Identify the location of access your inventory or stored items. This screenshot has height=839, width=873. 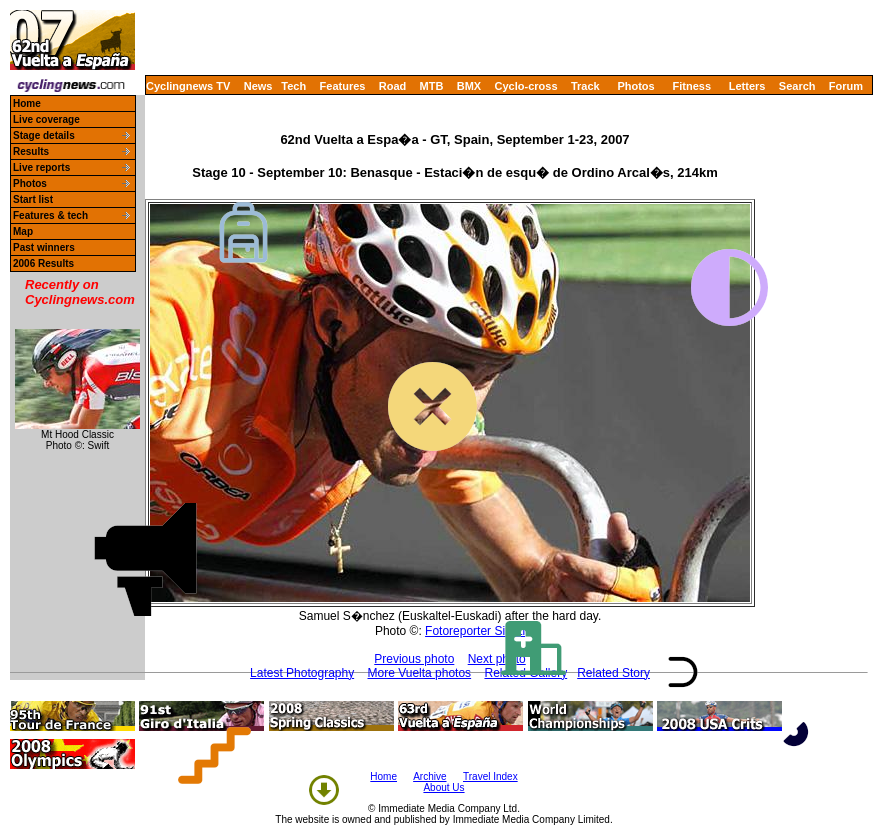
(243, 234).